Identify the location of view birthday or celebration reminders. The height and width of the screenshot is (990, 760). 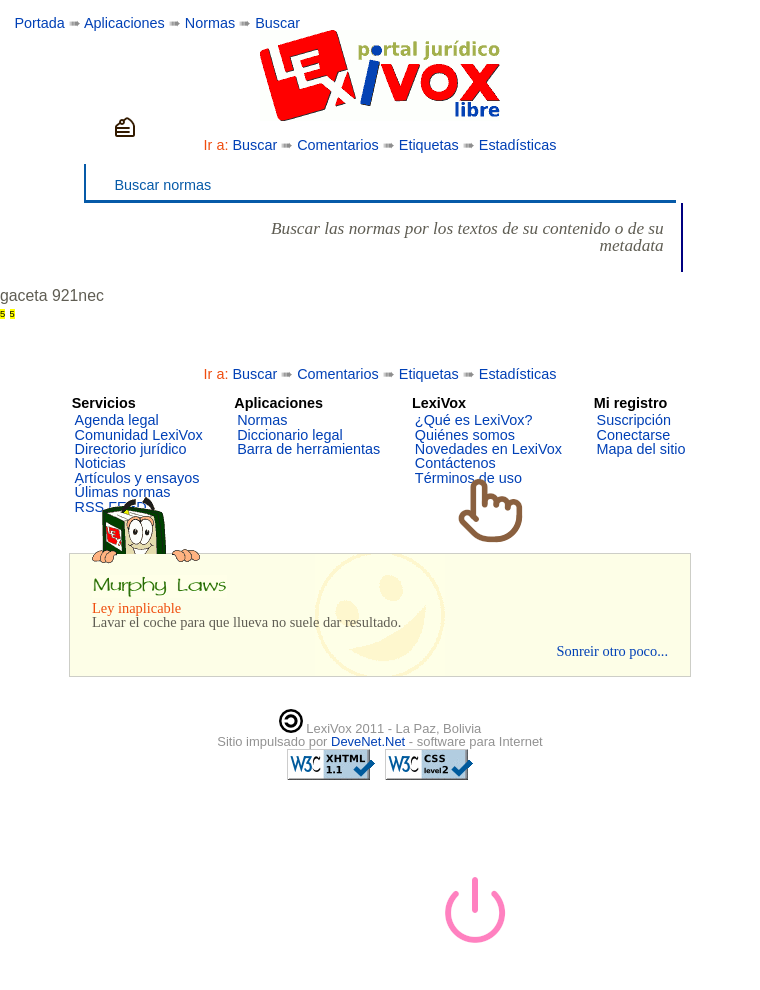
(125, 127).